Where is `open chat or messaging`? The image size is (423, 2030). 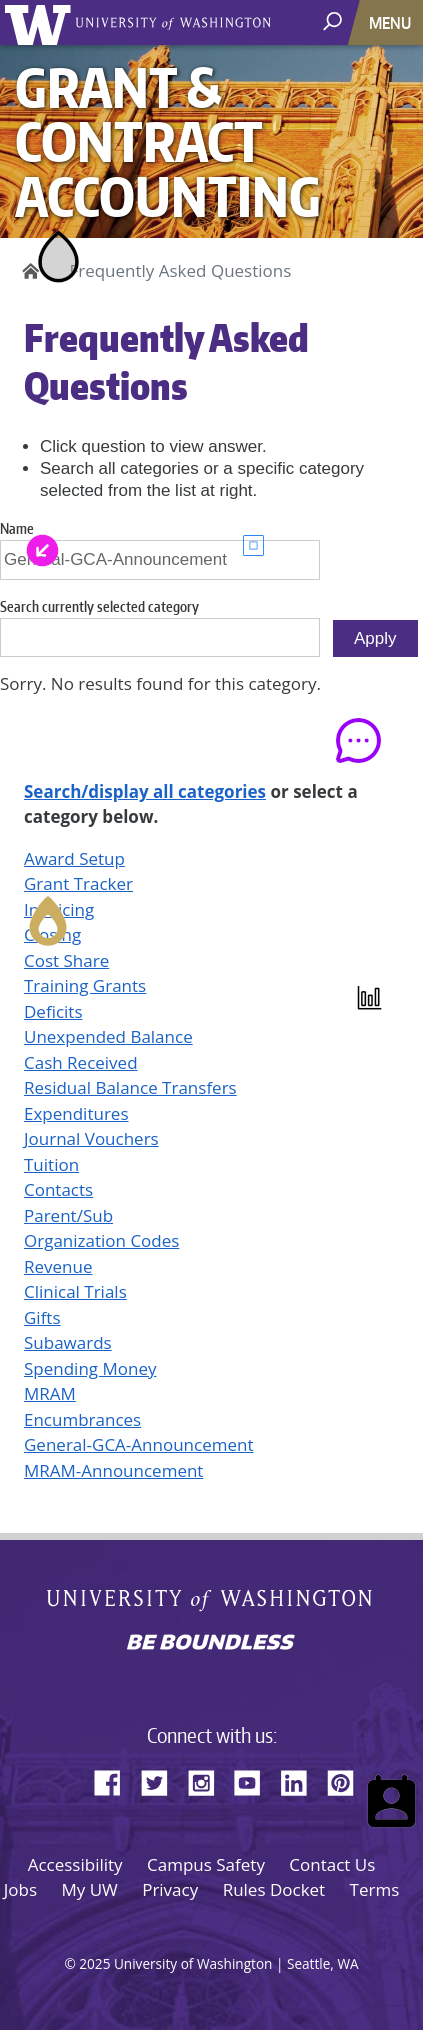
open chat or messaging is located at coordinates (358, 740).